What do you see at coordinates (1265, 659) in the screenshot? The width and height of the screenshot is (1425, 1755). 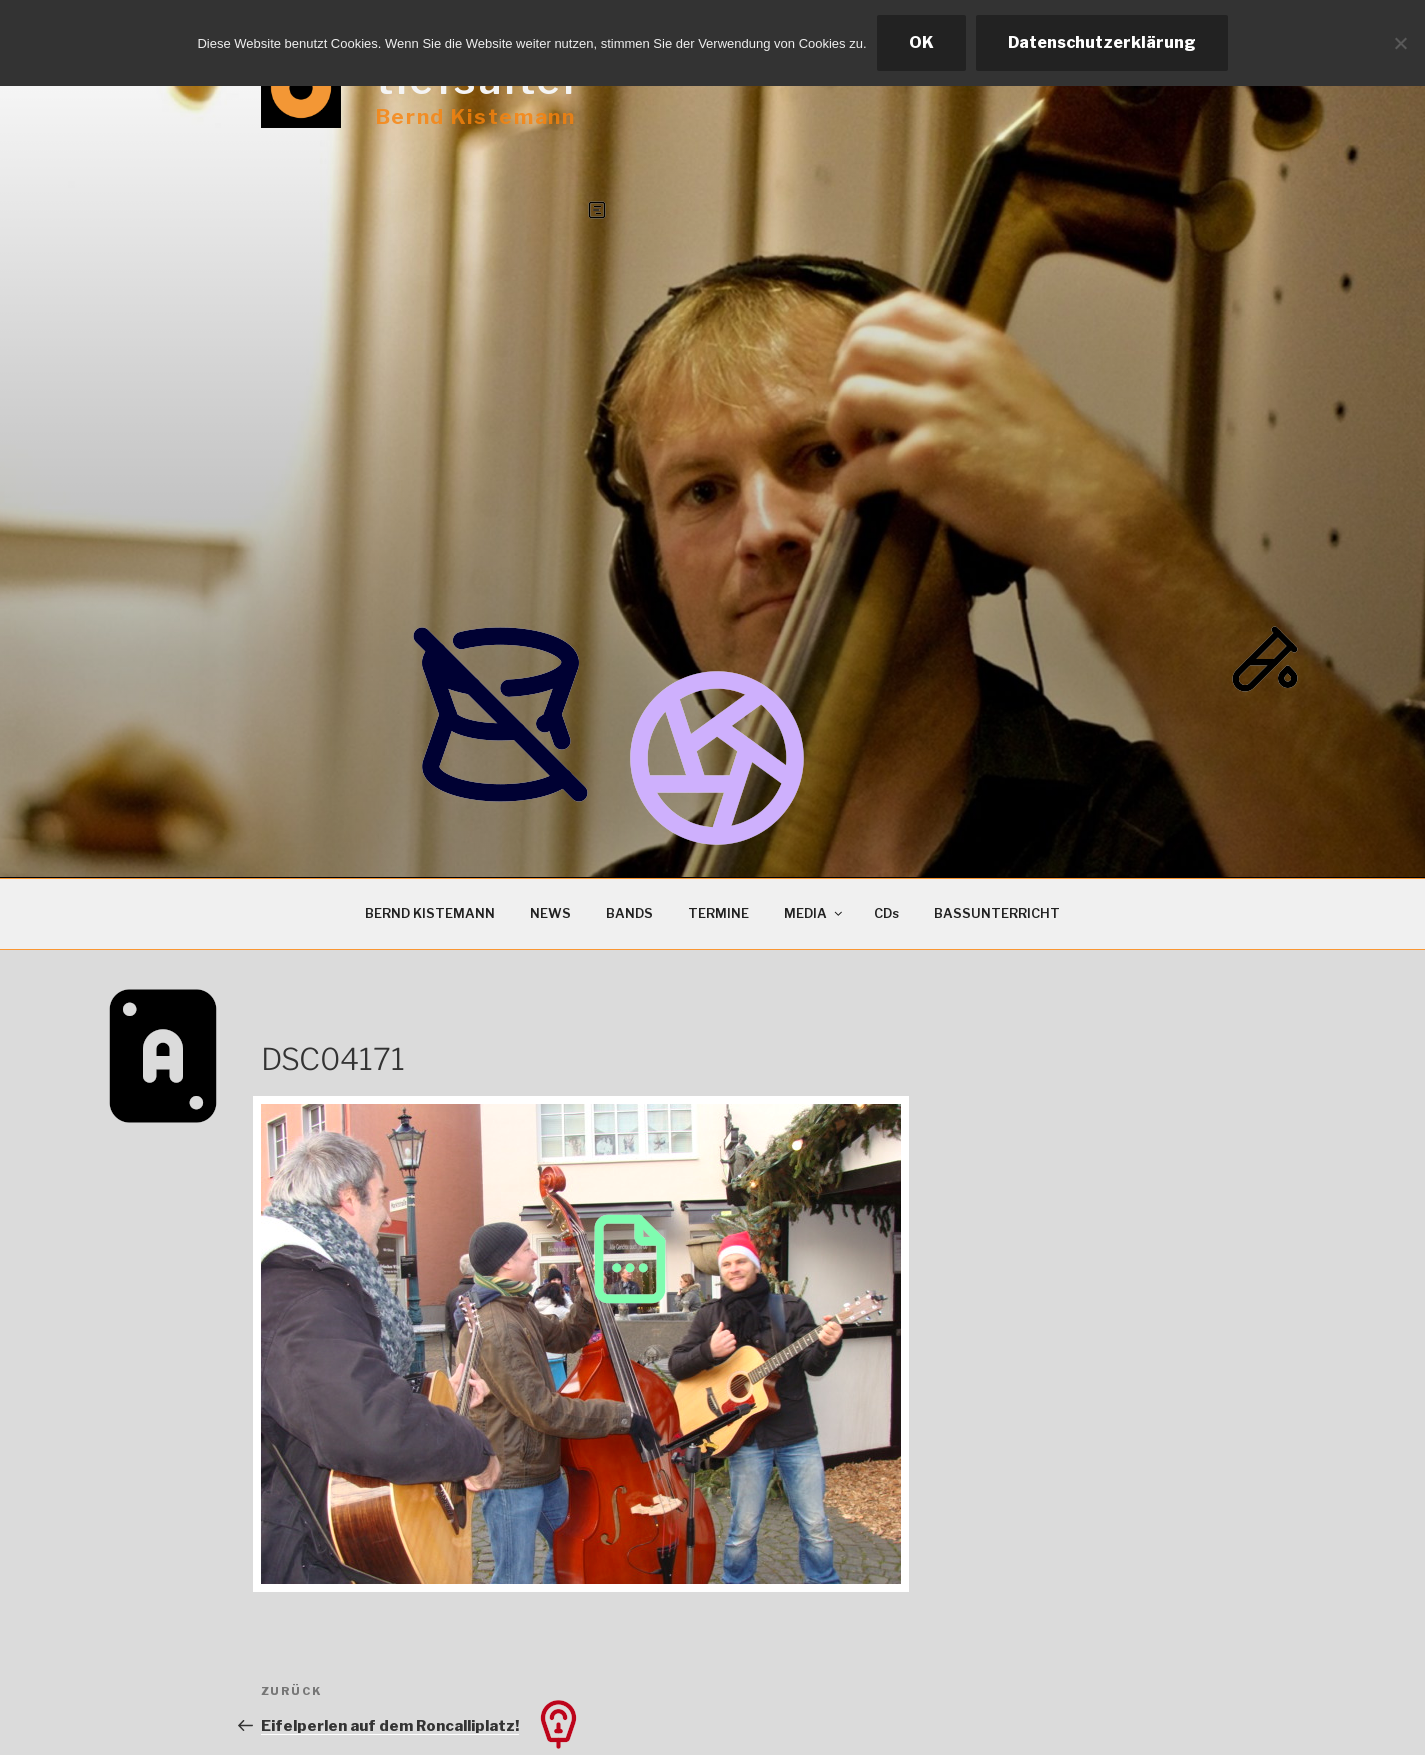 I see `run a test or experiment` at bounding box center [1265, 659].